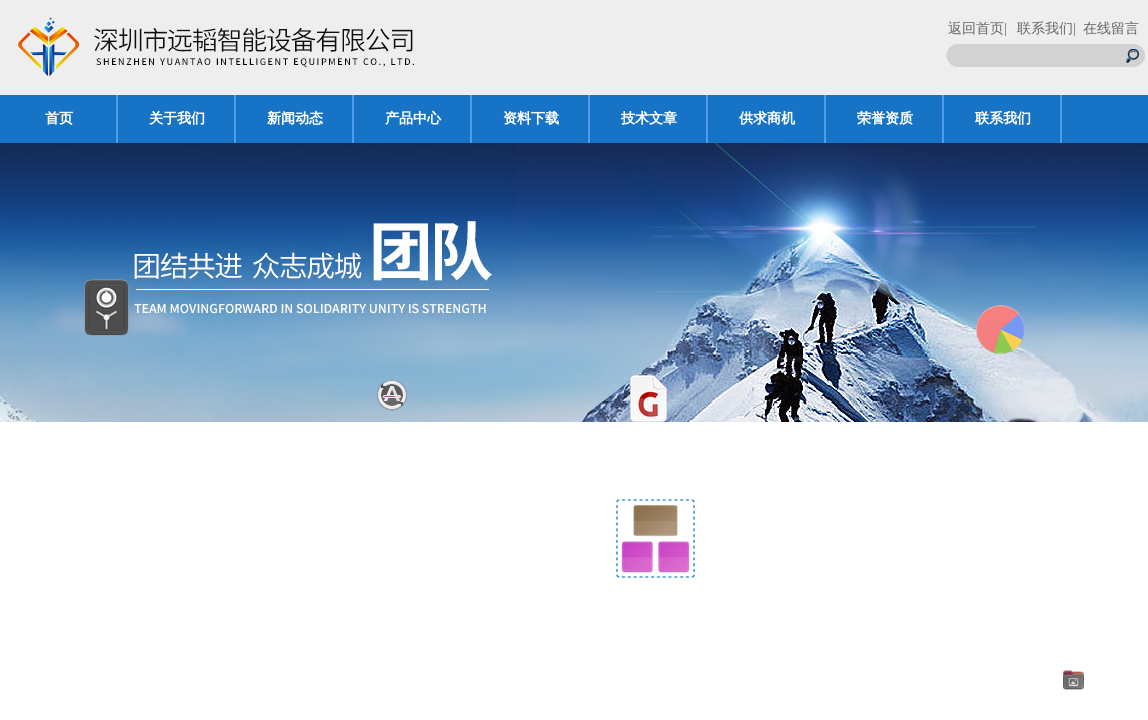 Image resolution: width=1148 pixels, height=720 pixels. Describe the element at coordinates (648, 398) in the screenshot. I see `a G-code file for 3D printing or CNC machining` at that location.